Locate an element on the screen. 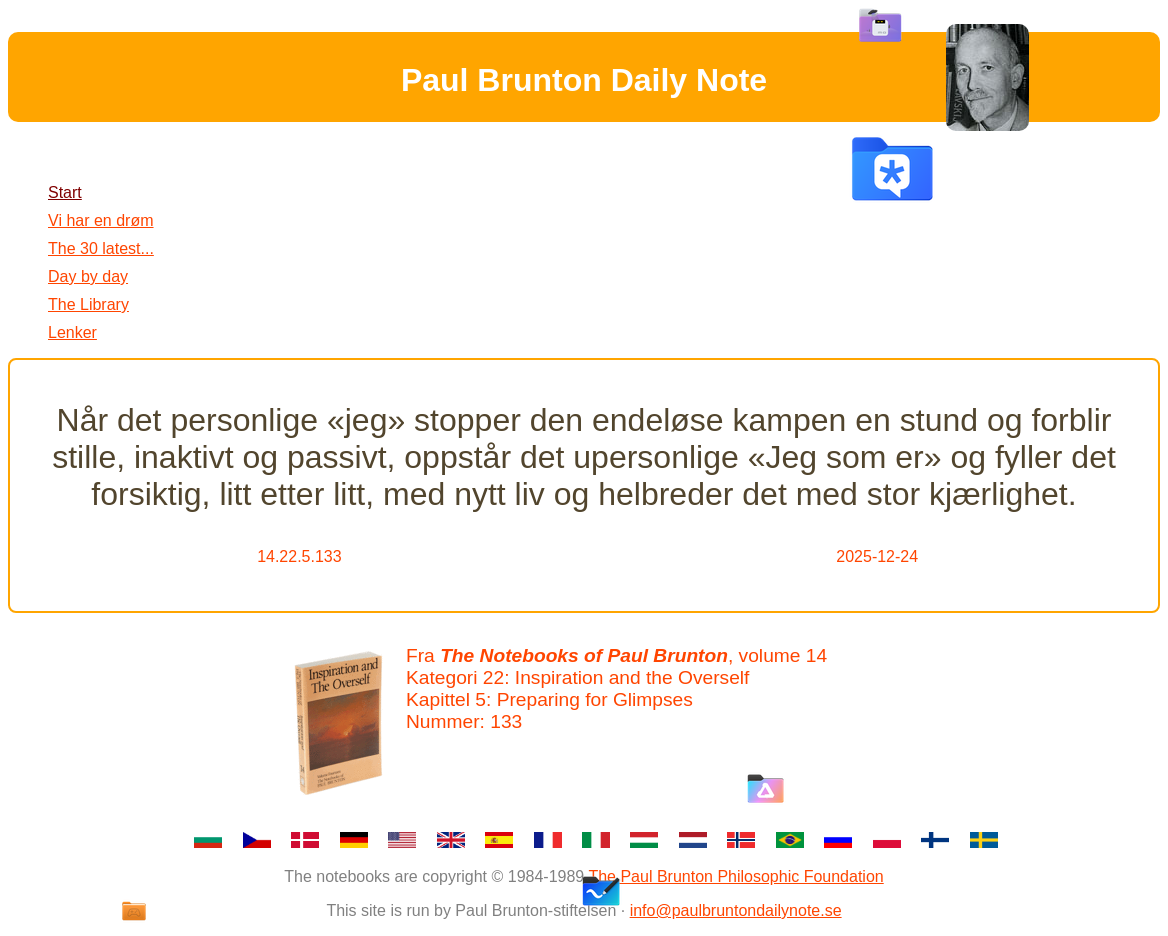 The width and height of the screenshot is (1168, 936). open Tim messaging app folder is located at coordinates (892, 171).